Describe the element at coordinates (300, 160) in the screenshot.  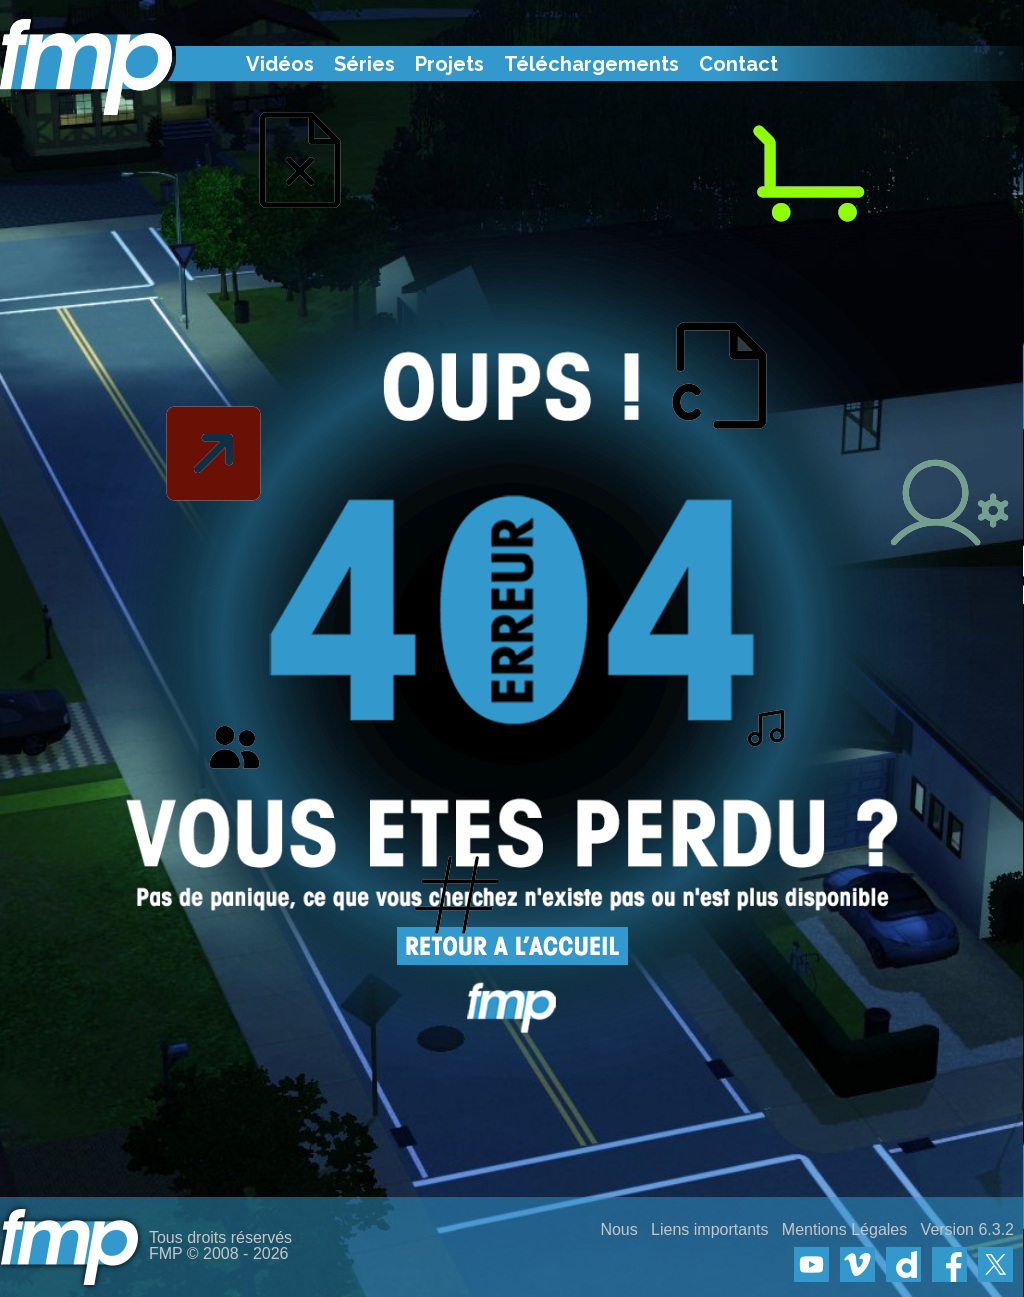
I see `delete or remove a file` at that location.